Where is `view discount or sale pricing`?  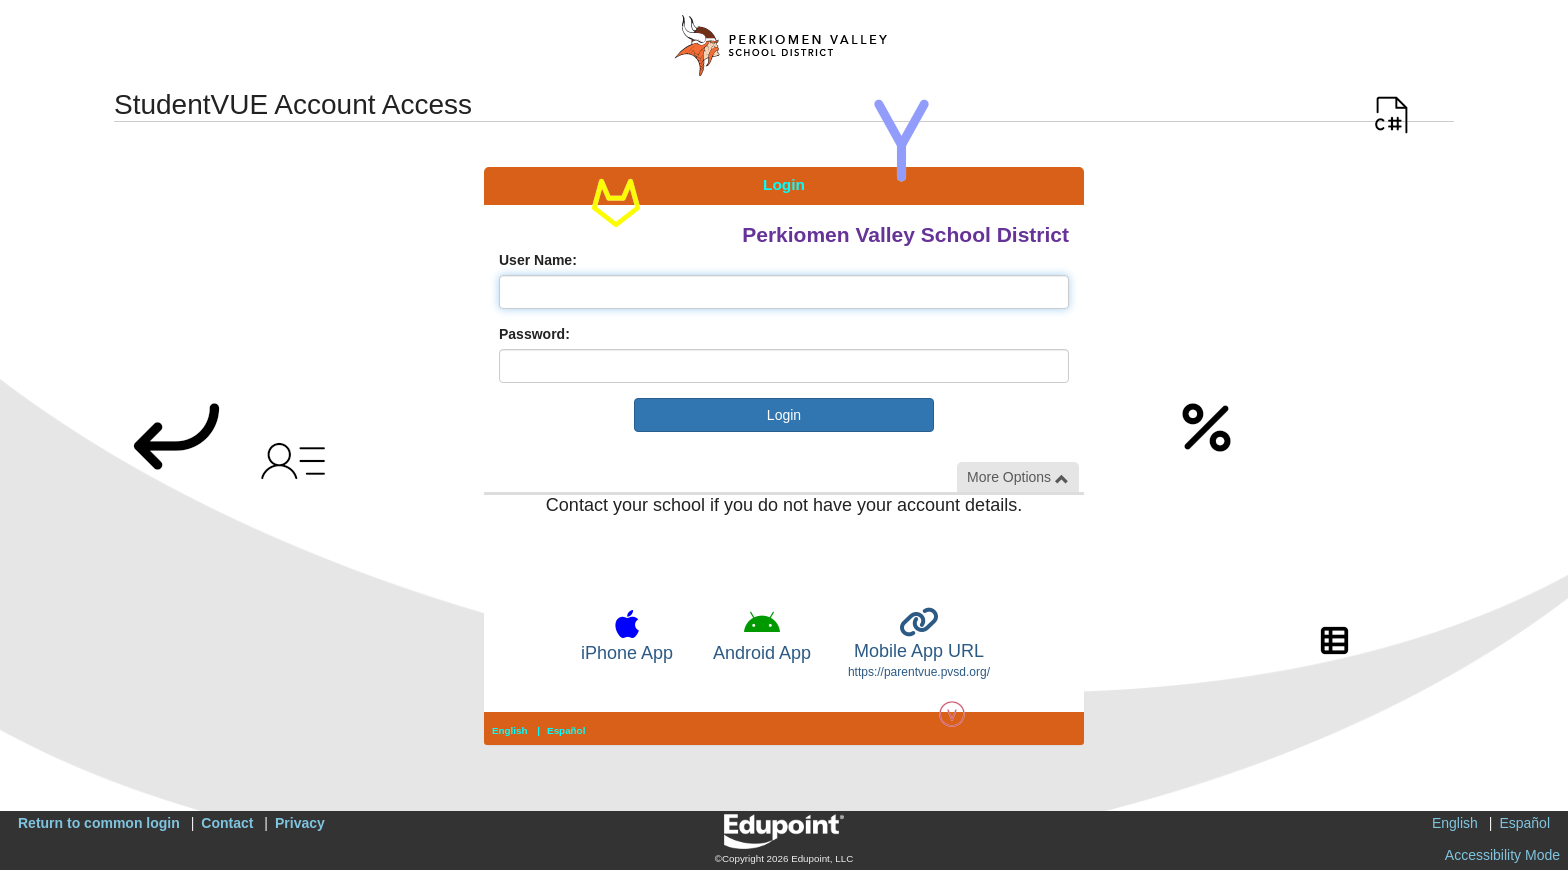 view discount or sale pricing is located at coordinates (1206, 427).